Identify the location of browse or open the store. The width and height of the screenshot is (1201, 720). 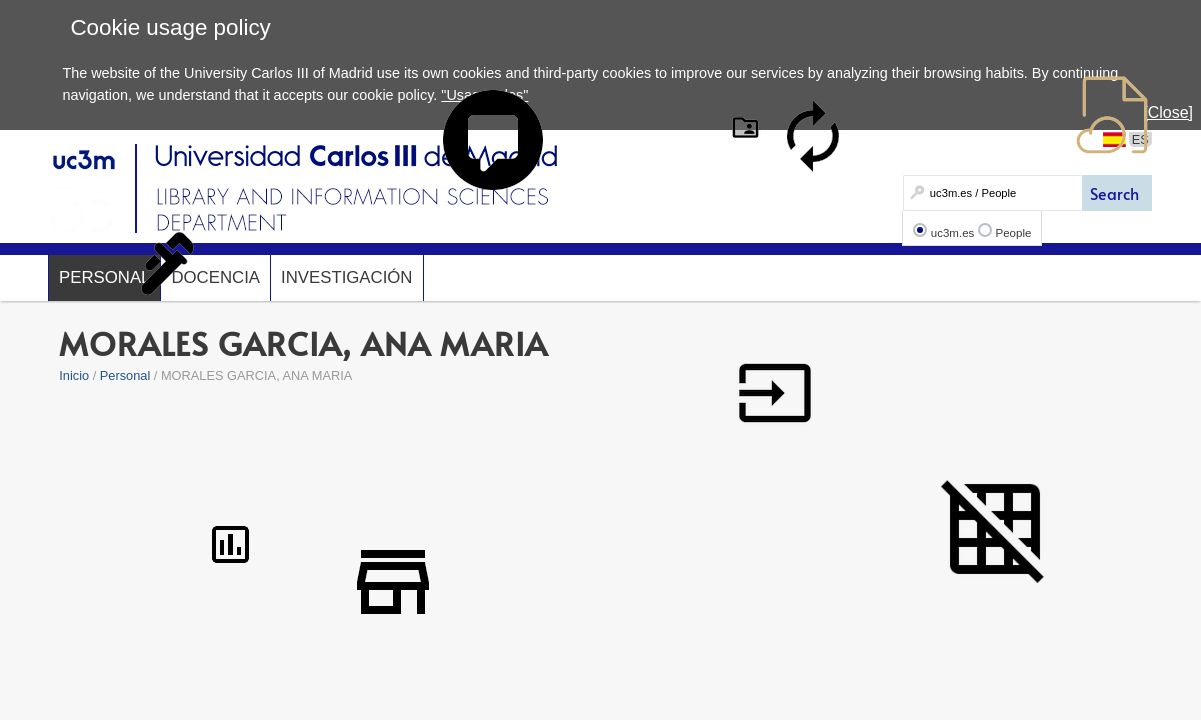
(393, 582).